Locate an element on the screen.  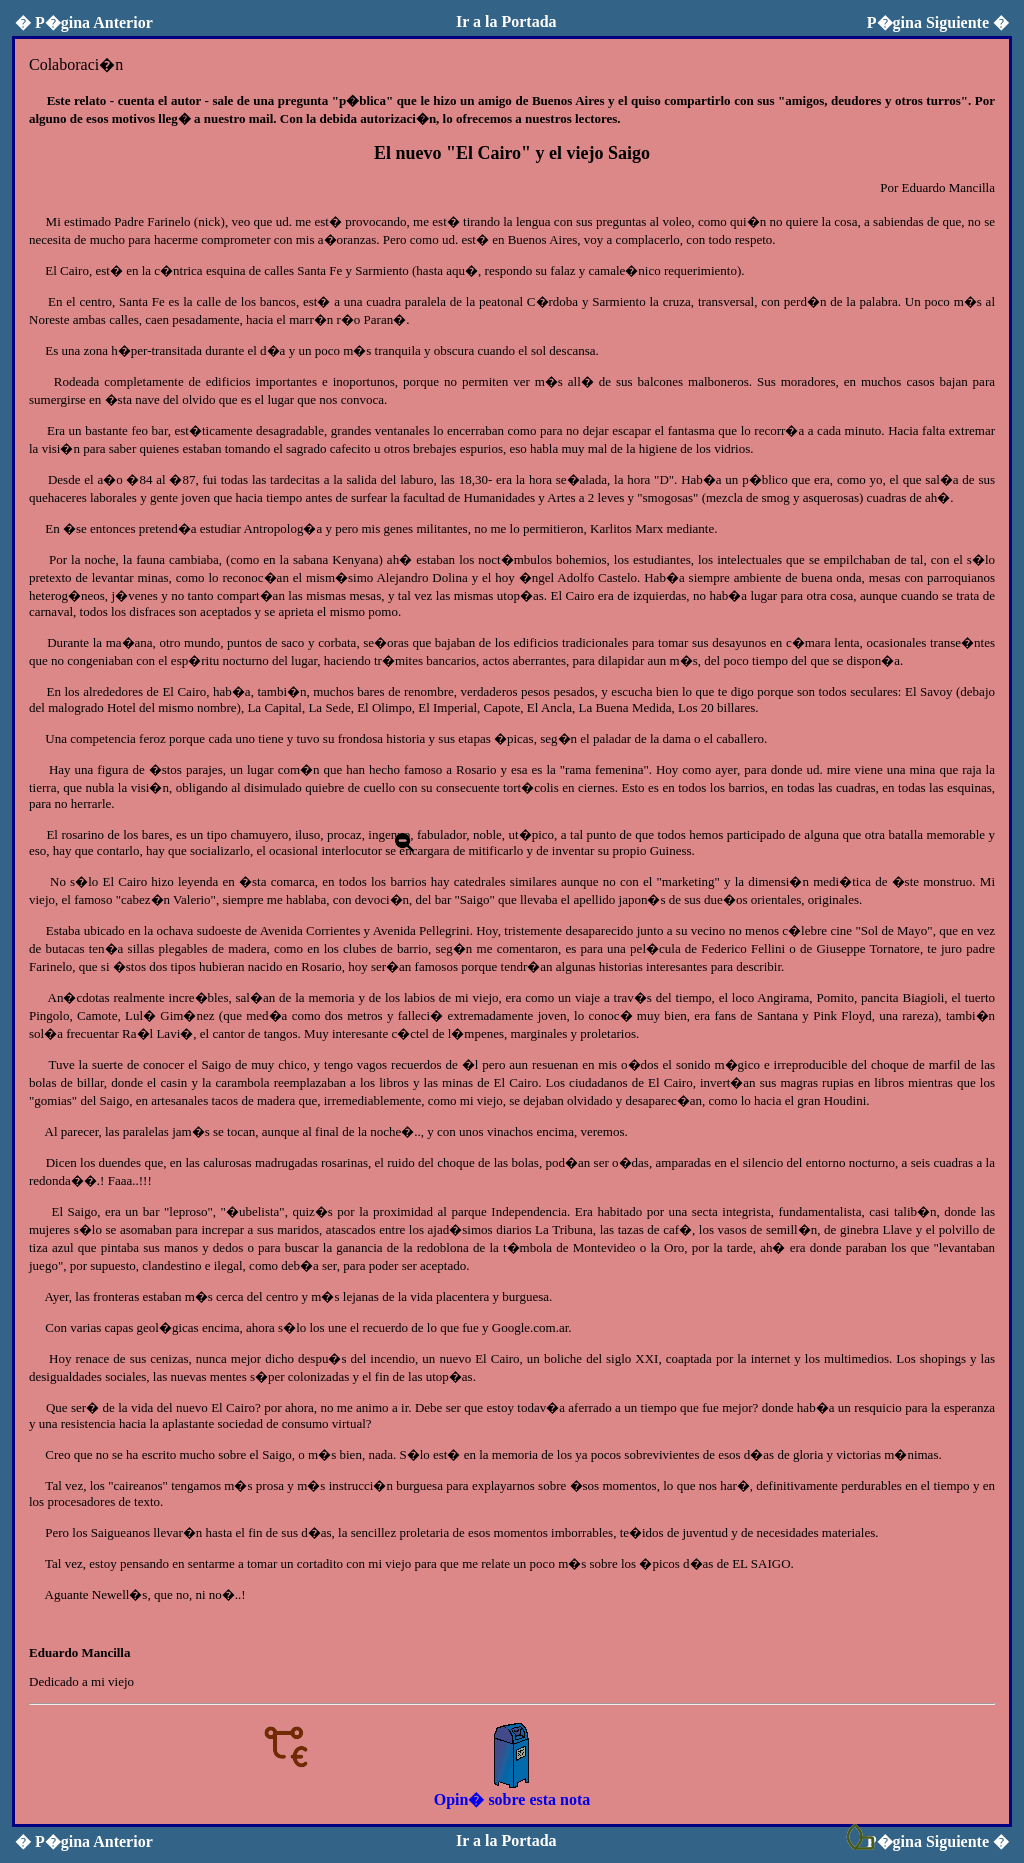
view euro currency transactions is located at coordinates (286, 1748).